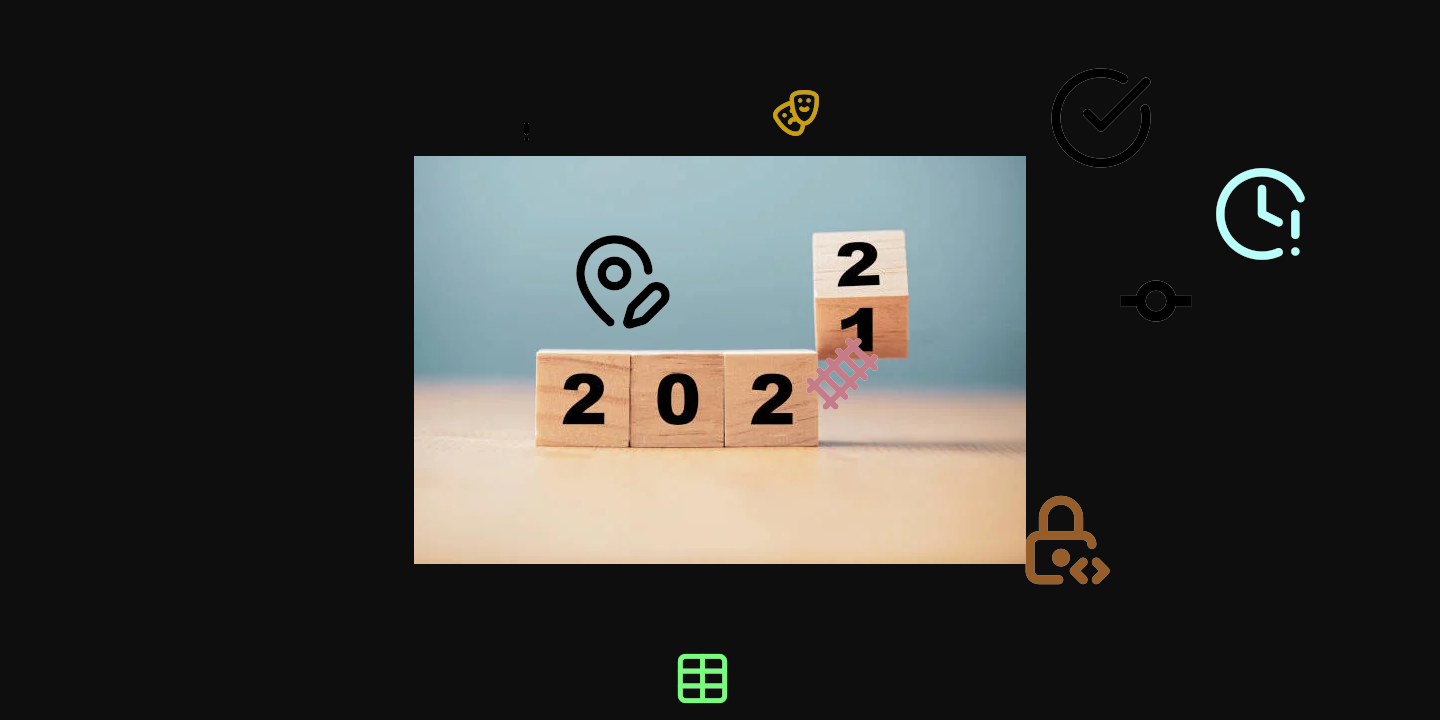  Describe the element at coordinates (526, 131) in the screenshot. I see `indicates high priority notification or alert` at that location.